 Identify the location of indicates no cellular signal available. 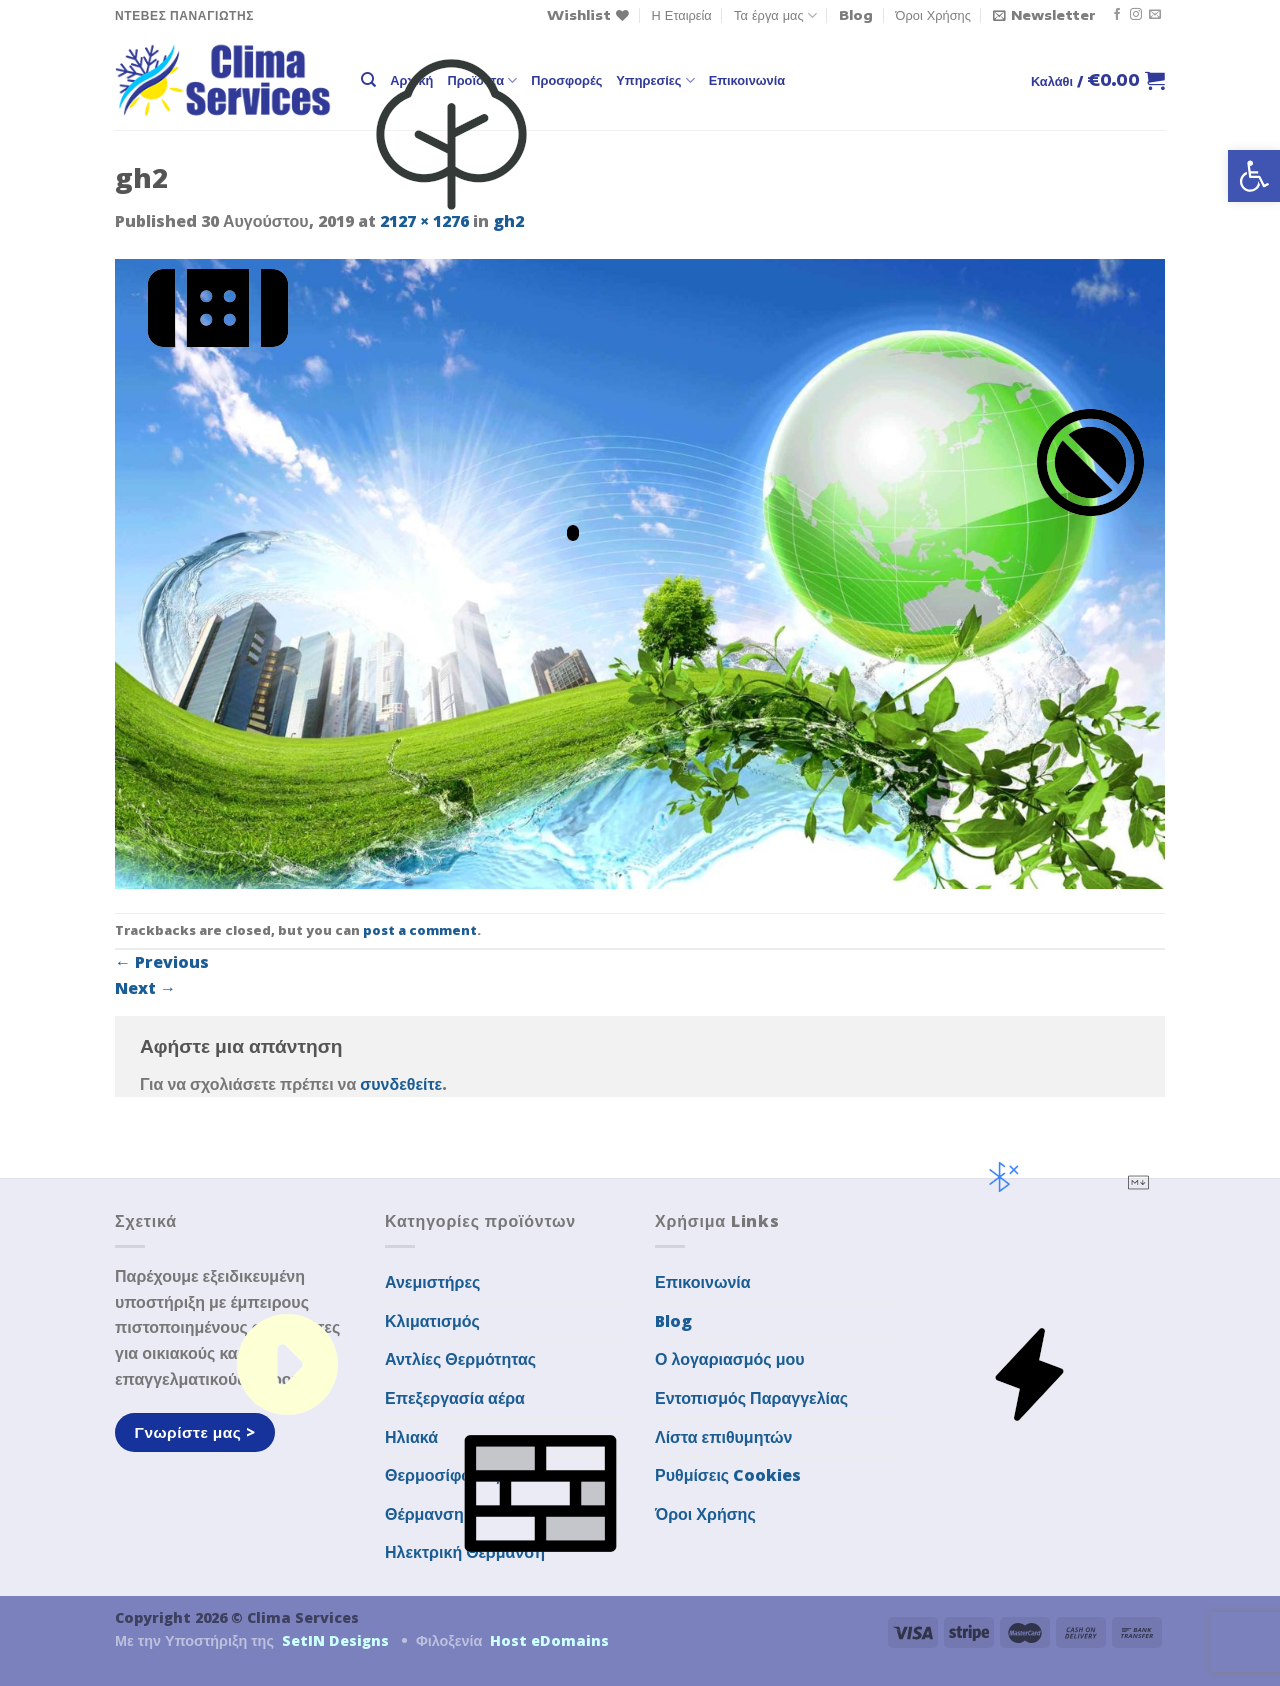
(617, 499).